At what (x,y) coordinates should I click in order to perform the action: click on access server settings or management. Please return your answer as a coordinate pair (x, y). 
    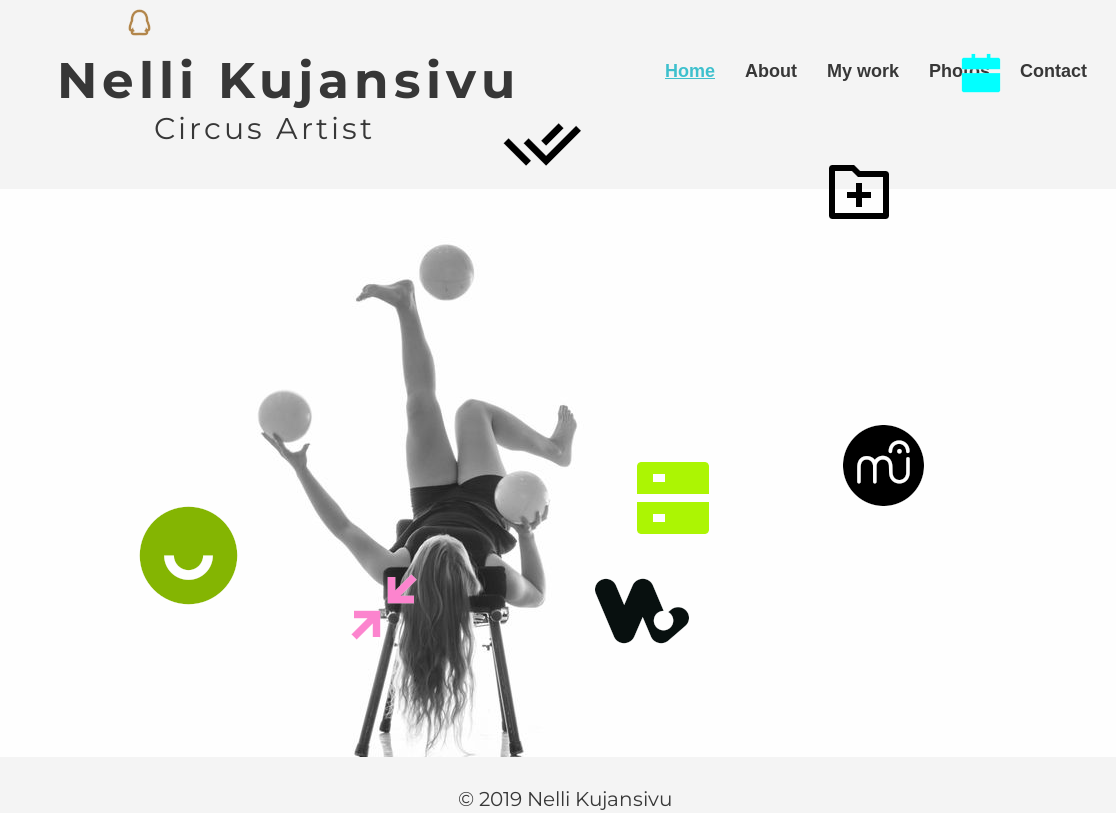
    Looking at the image, I should click on (673, 498).